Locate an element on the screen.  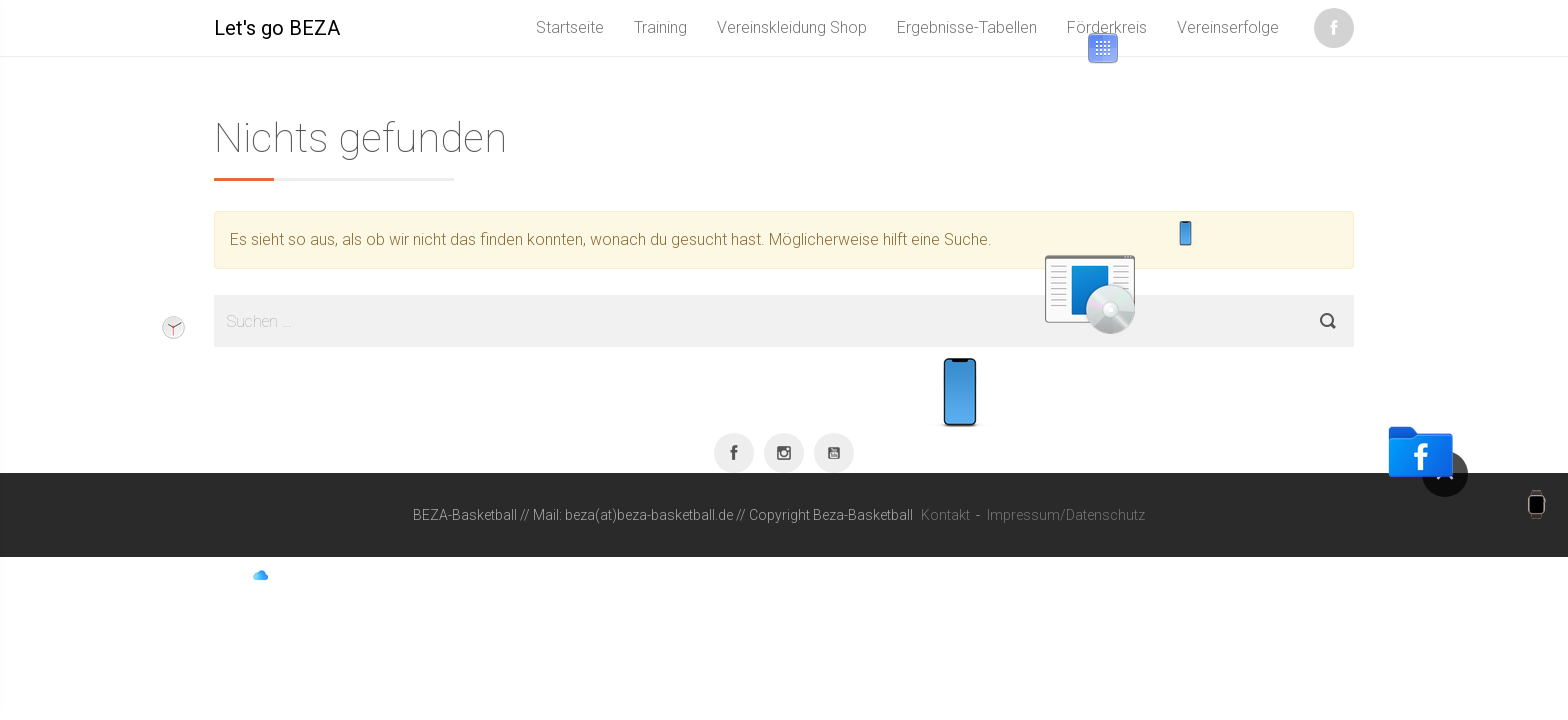
iPhone XR device icon is located at coordinates (1185, 233).